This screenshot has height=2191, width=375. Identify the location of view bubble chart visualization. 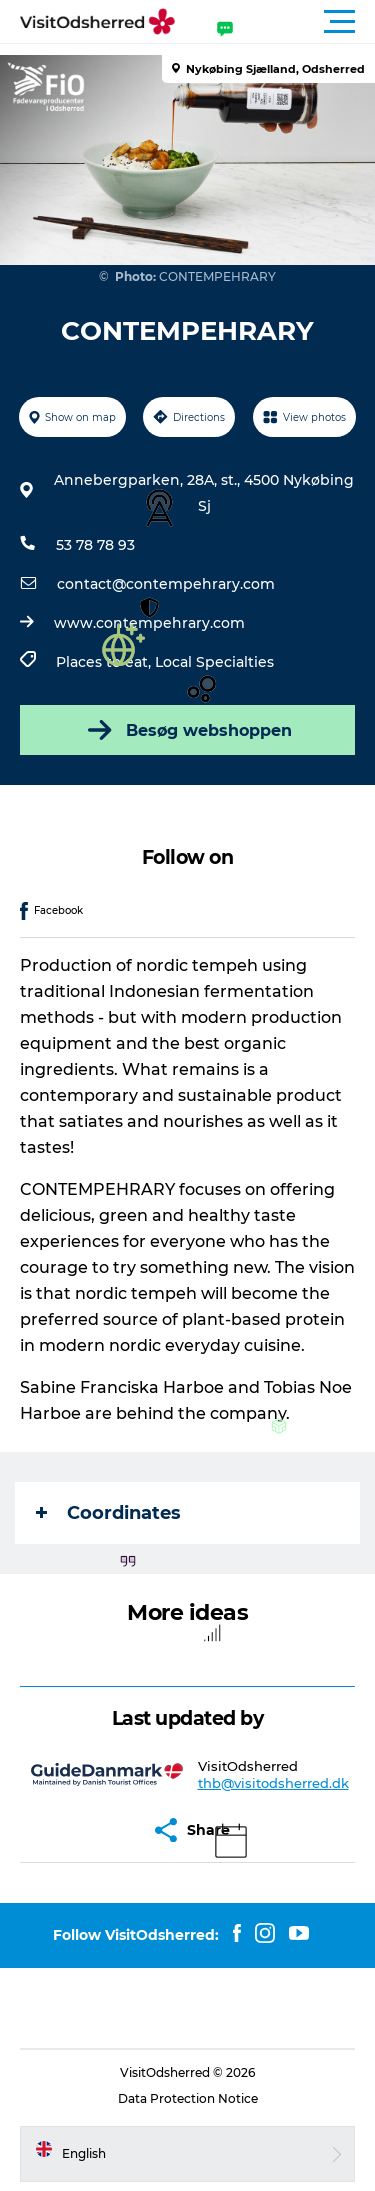
(201, 689).